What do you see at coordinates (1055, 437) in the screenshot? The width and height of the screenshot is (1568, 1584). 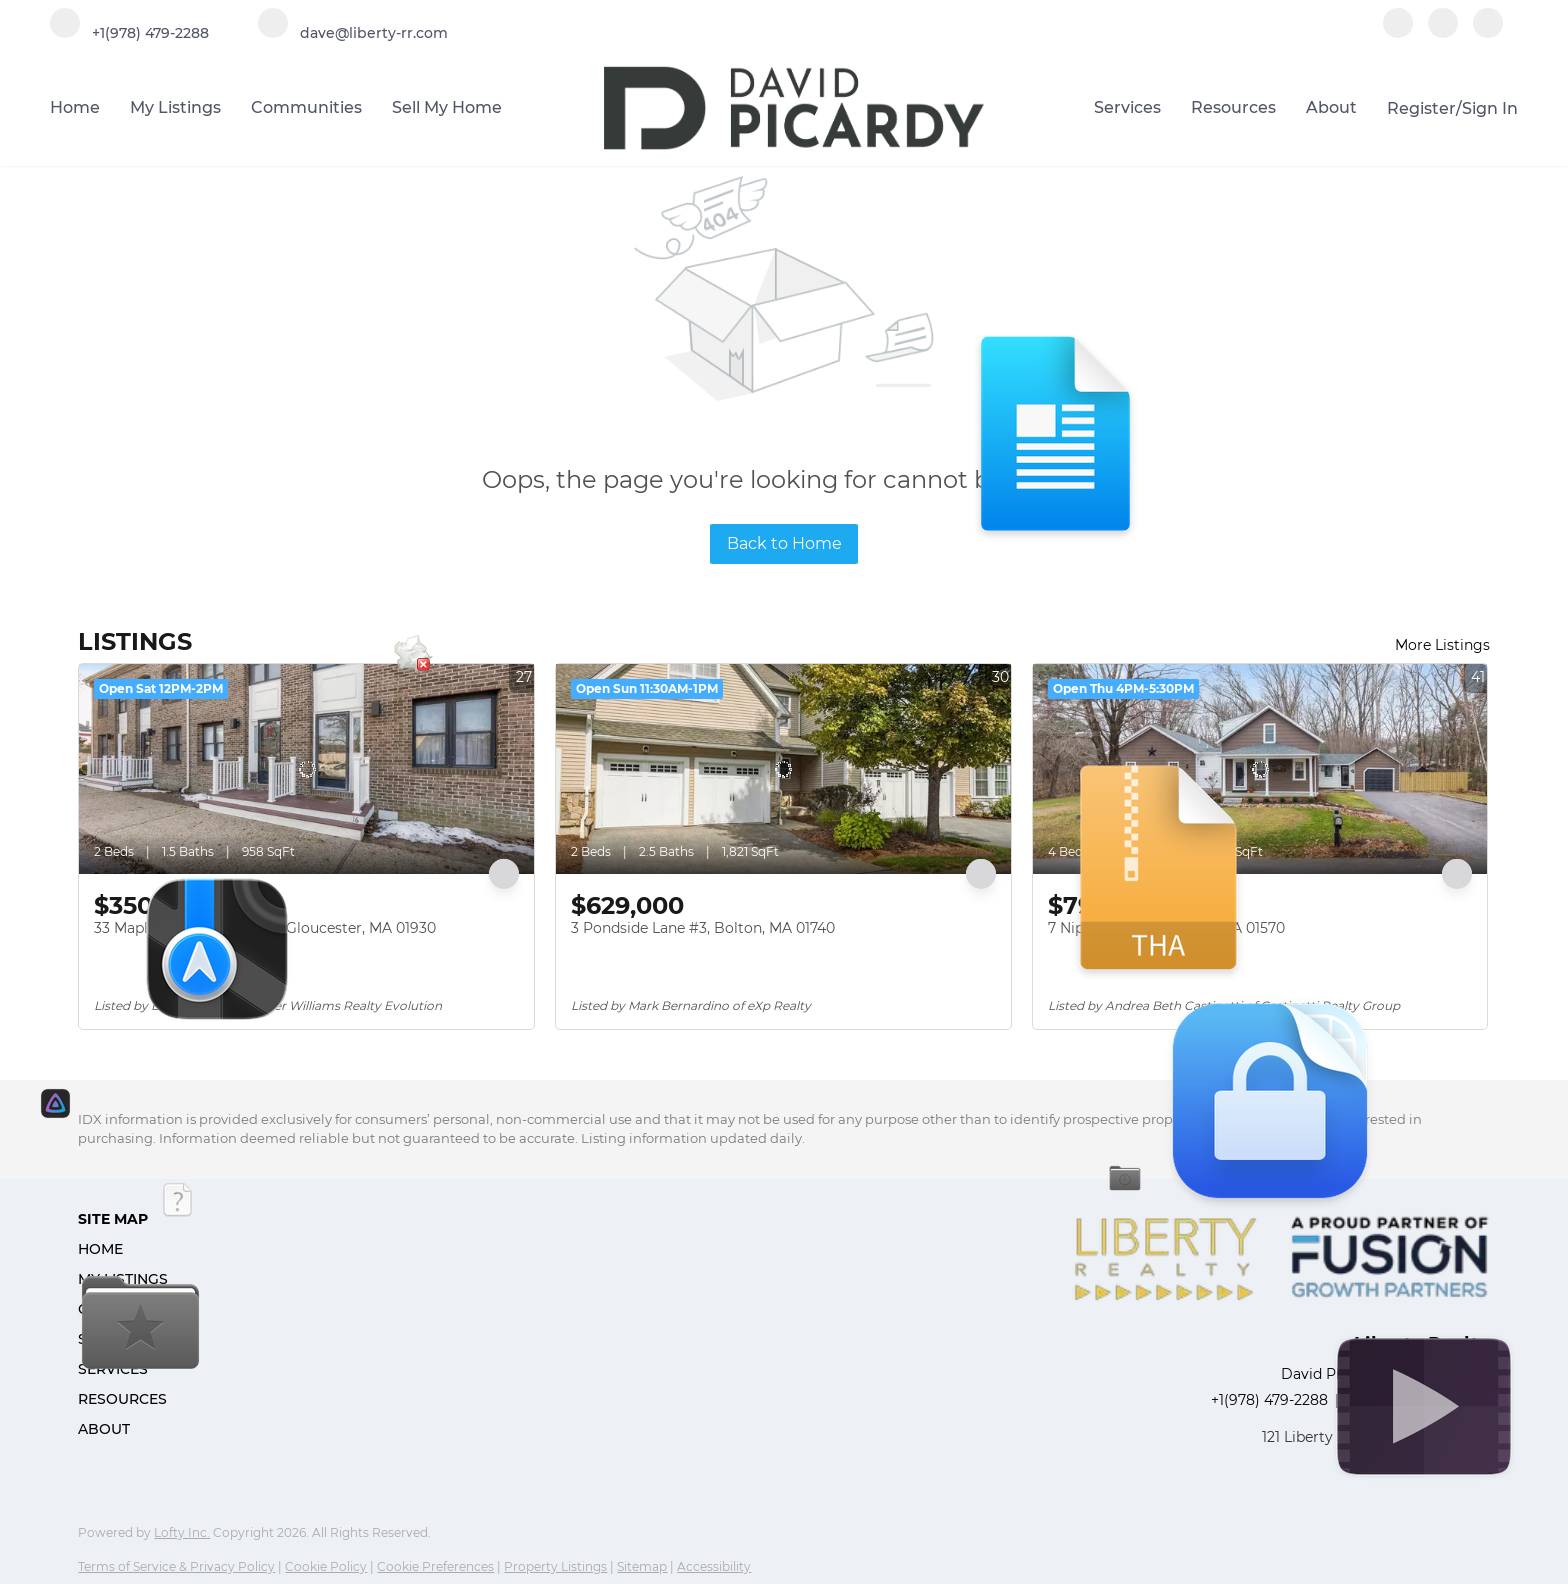 I see `a google docs document file` at bounding box center [1055, 437].